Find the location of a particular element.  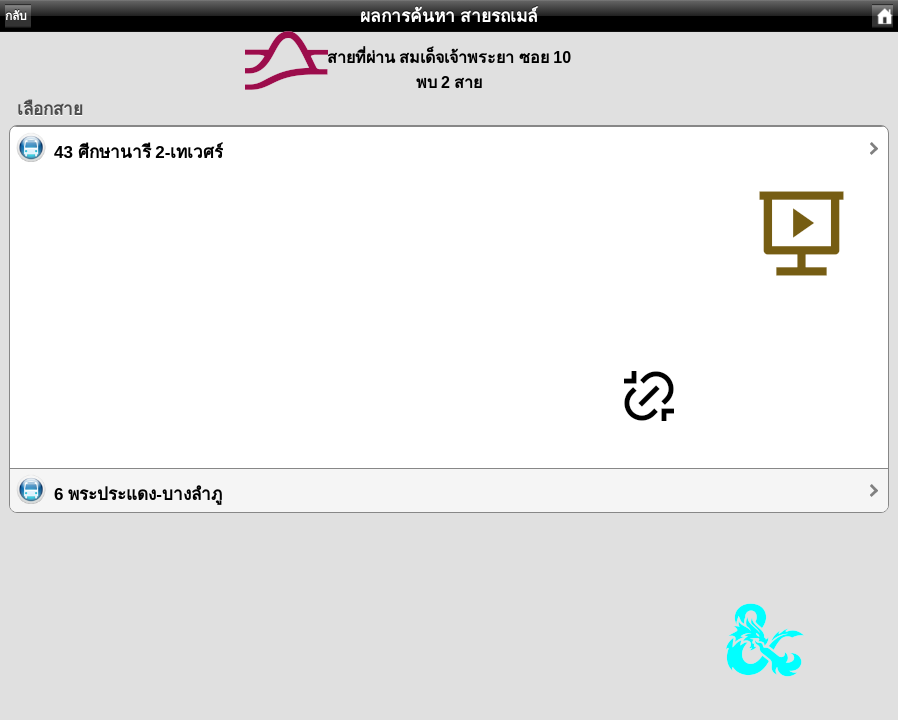

Dungeons & Dragons official logo is located at coordinates (765, 640).